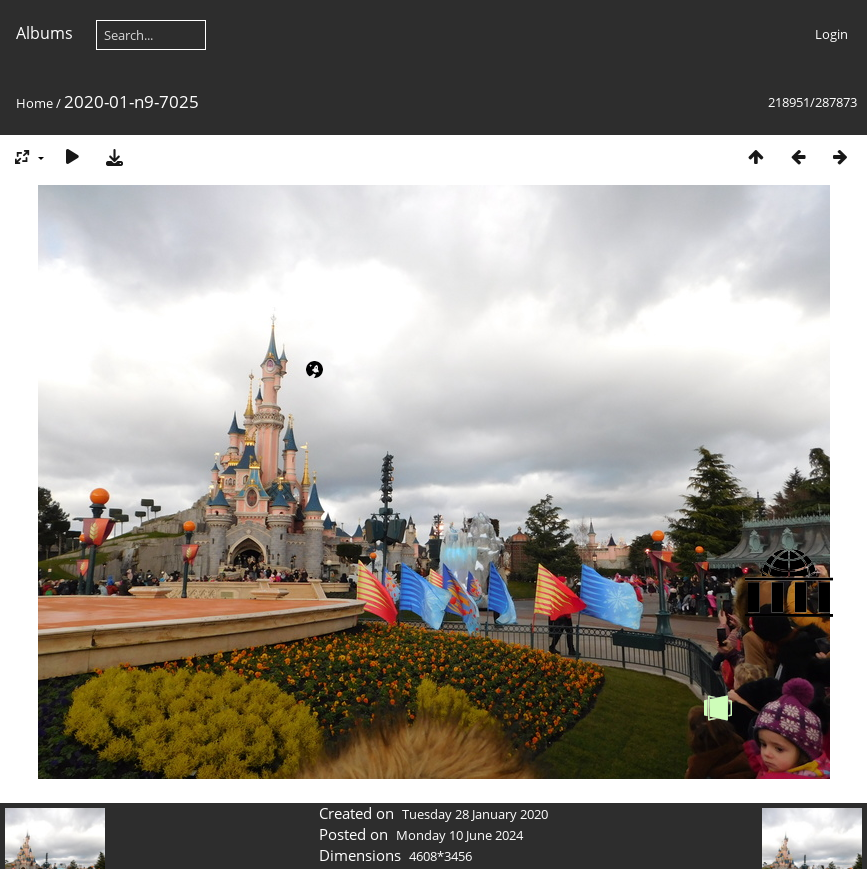 The width and height of the screenshot is (867, 869). Describe the element at coordinates (718, 708) in the screenshot. I see `reveal.js presentation framework logo` at that location.